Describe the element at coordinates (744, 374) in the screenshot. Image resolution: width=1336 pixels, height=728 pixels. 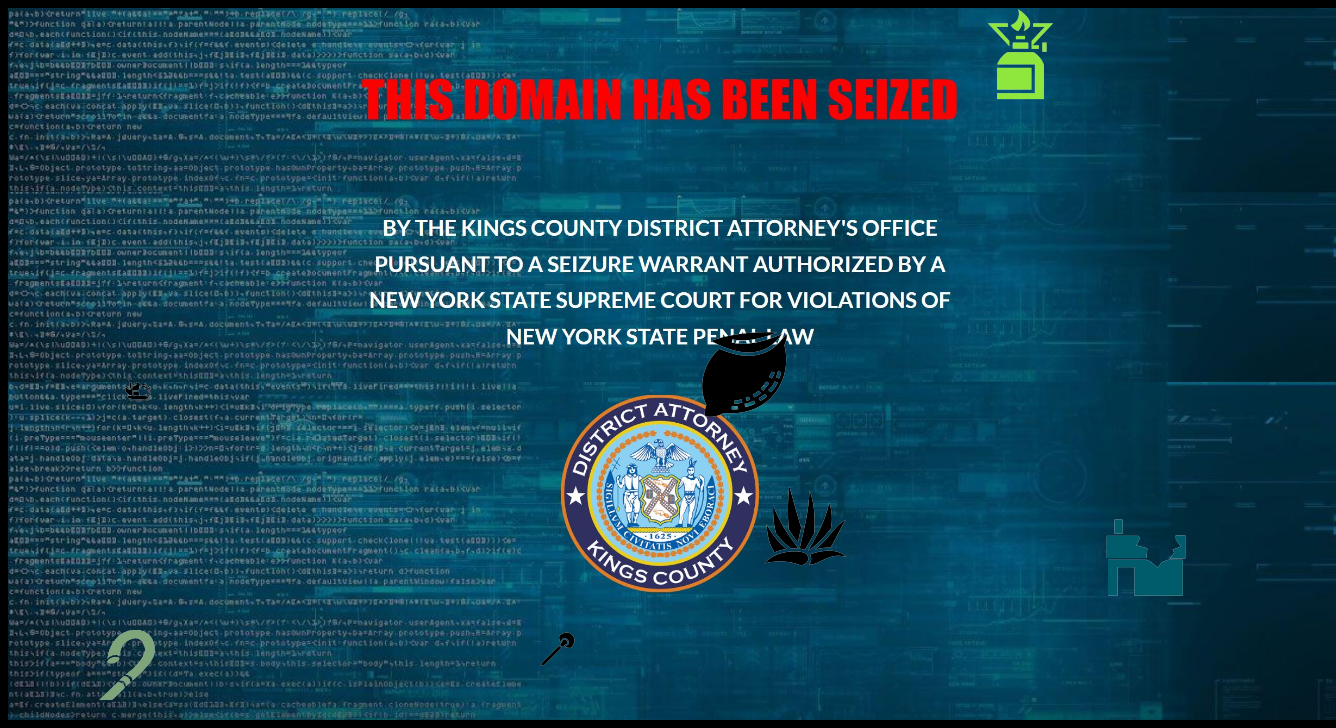
I see `indicates a citrus or lemon-flavored item` at that location.